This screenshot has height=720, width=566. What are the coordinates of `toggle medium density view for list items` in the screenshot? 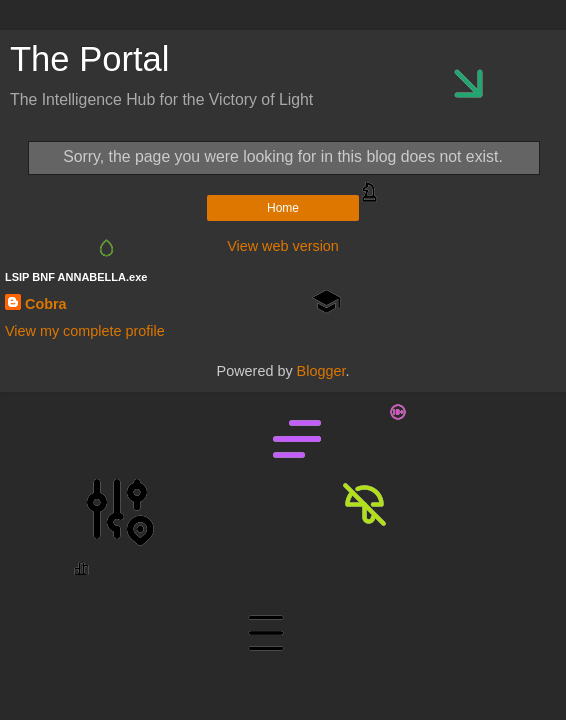 It's located at (266, 633).